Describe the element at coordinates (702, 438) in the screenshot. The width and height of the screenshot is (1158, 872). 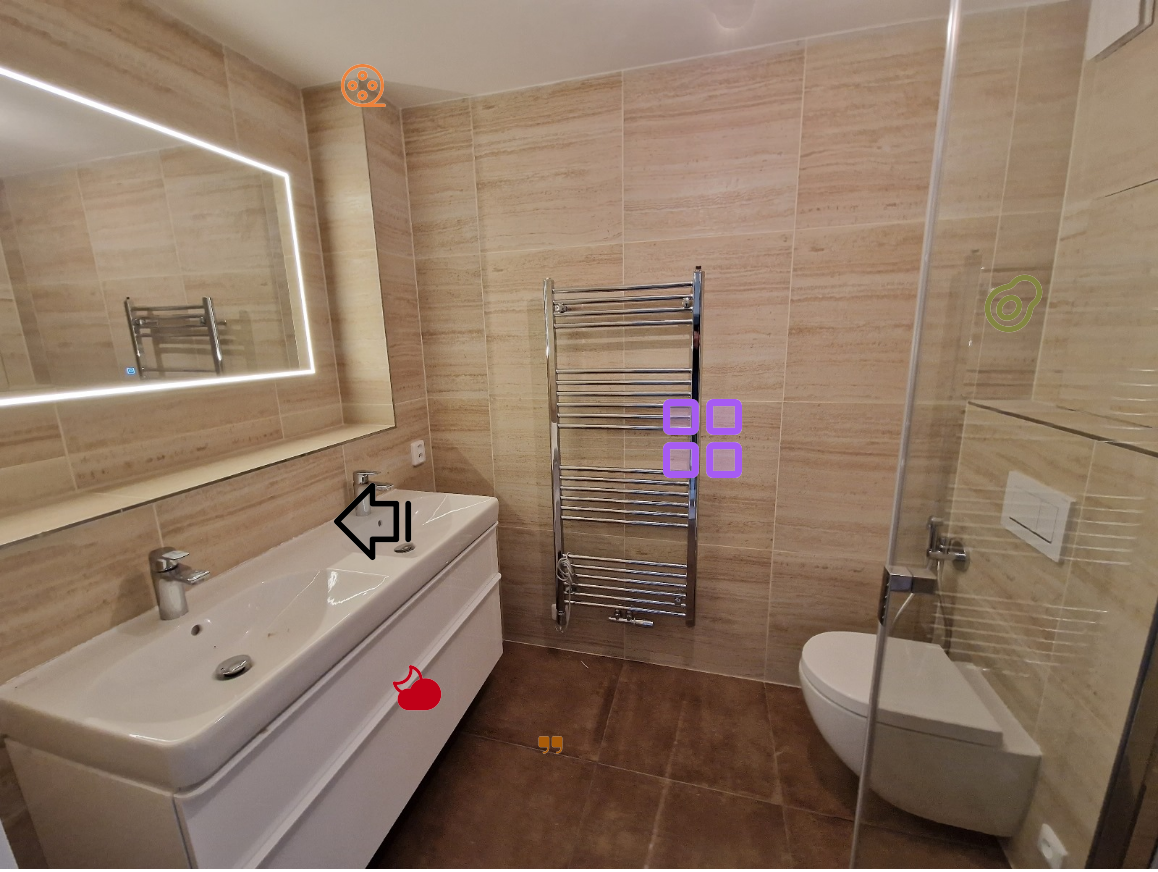
I see `view all apps or applications` at that location.